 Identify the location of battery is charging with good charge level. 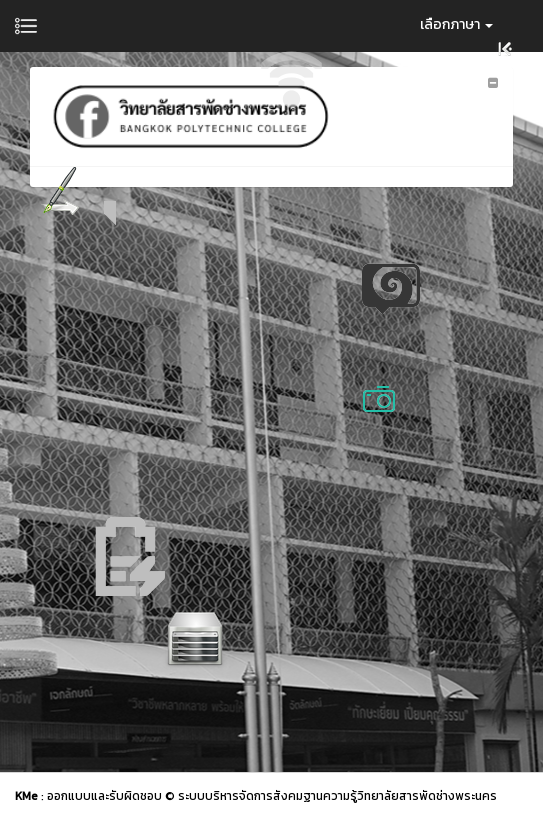
(125, 556).